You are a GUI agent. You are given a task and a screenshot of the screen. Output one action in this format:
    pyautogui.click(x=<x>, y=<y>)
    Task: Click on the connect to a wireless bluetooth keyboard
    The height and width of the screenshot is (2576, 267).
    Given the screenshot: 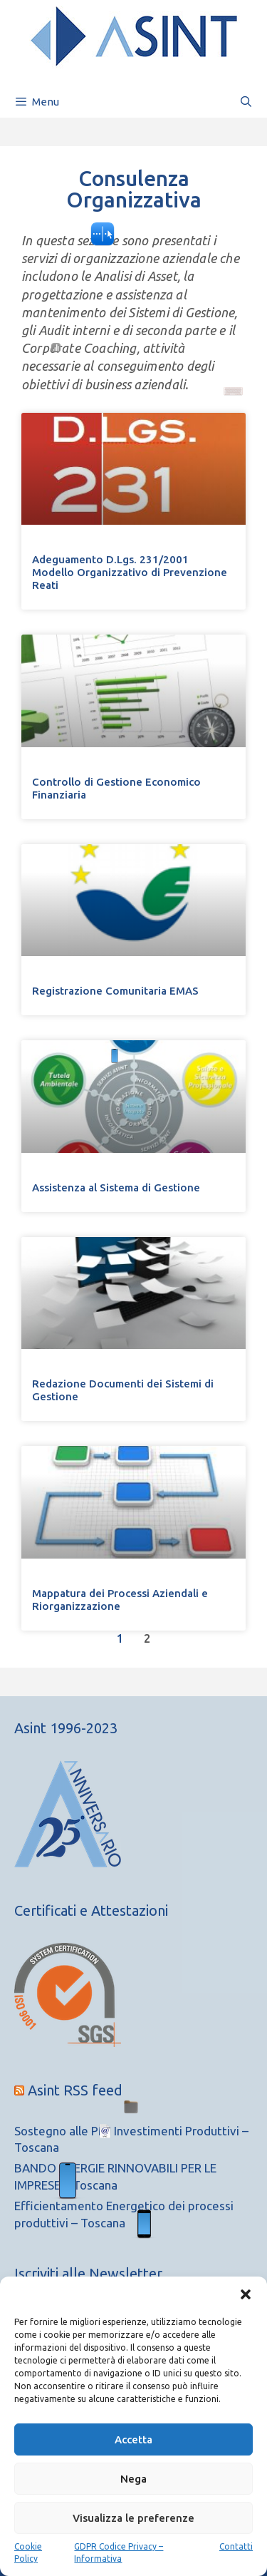 What is the action you would take?
    pyautogui.click(x=233, y=391)
    